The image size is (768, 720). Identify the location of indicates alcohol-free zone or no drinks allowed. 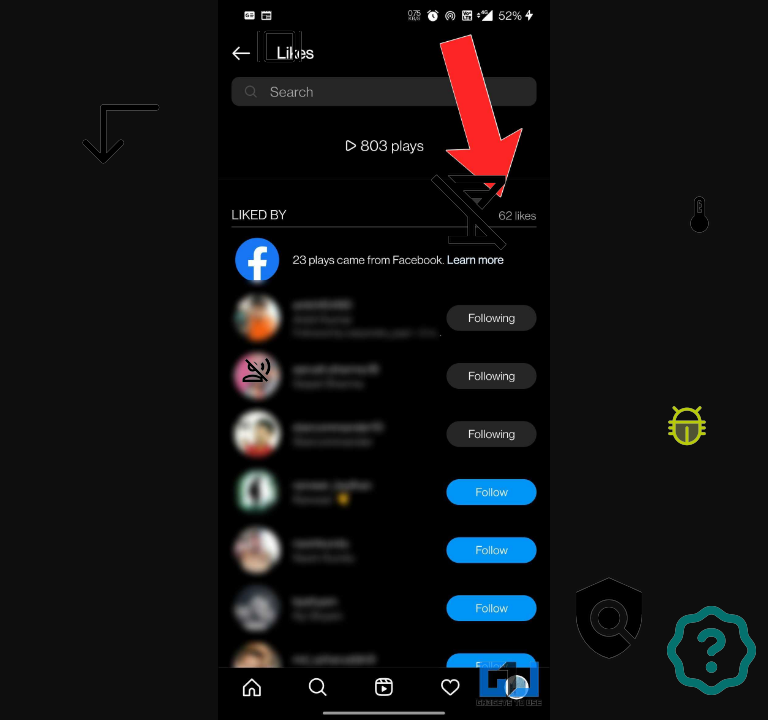
(471, 209).